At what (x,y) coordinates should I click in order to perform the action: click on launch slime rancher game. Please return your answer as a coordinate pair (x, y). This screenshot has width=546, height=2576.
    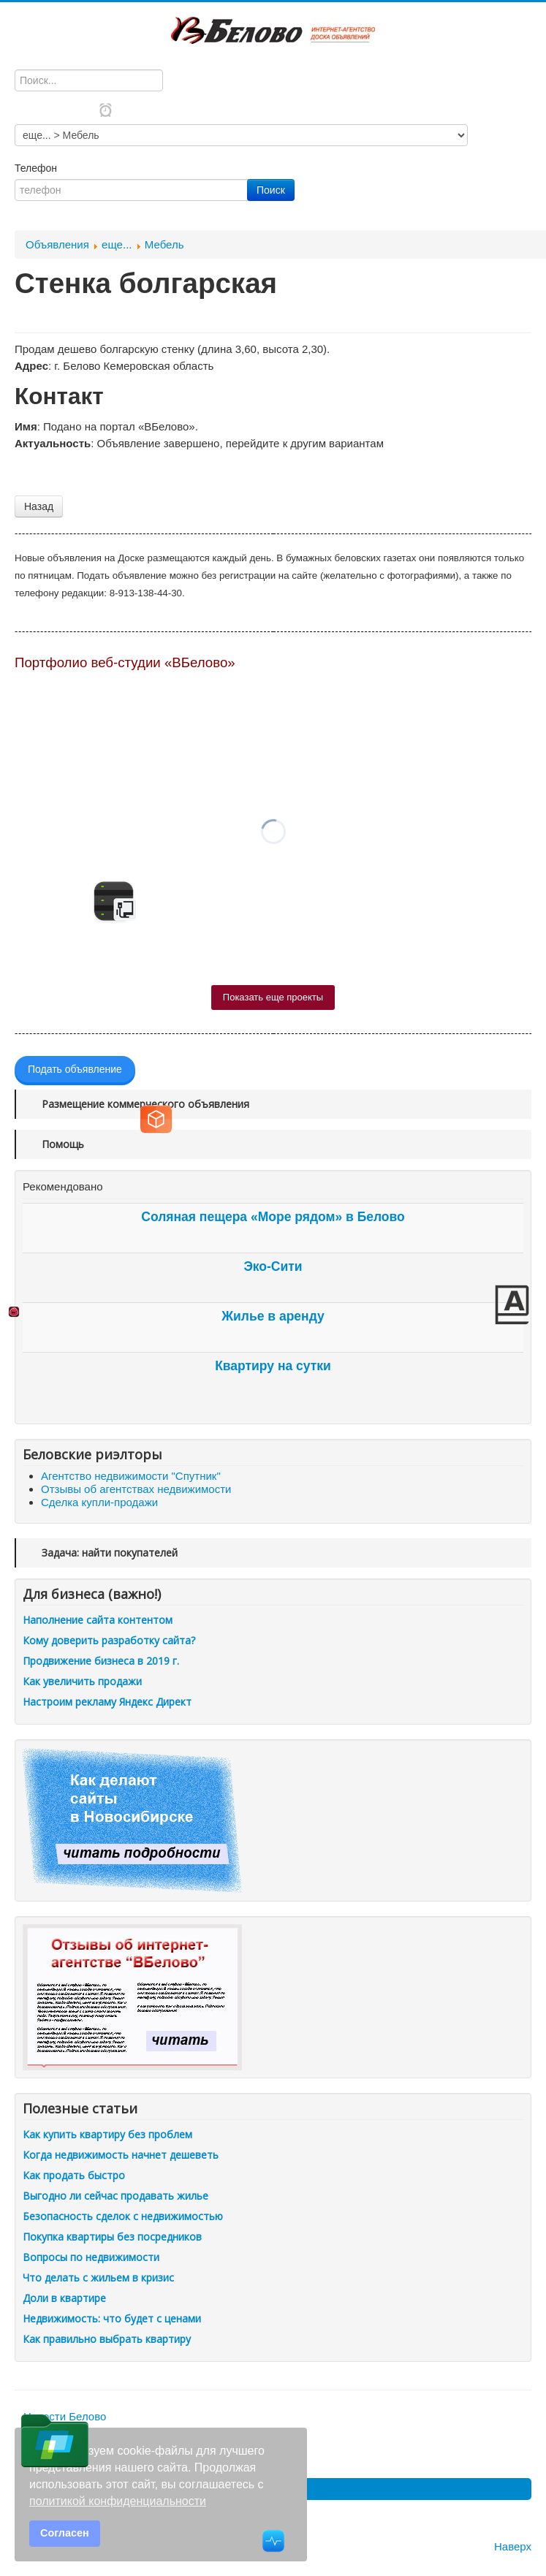
    Looking at the image, I should click on (14, 1312).